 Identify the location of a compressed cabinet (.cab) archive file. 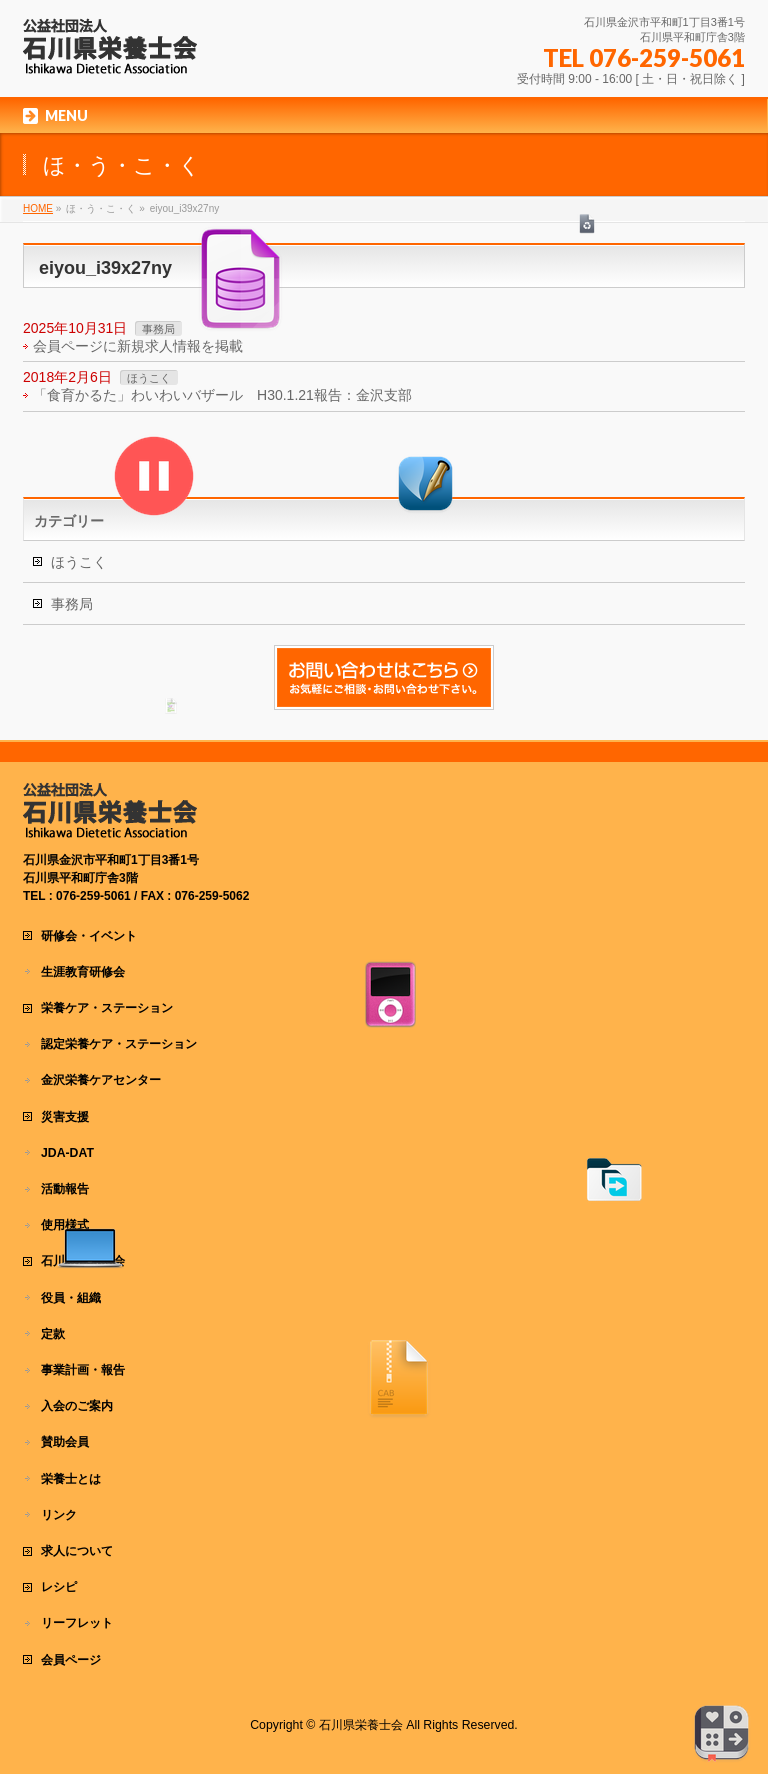
(399, 1379).